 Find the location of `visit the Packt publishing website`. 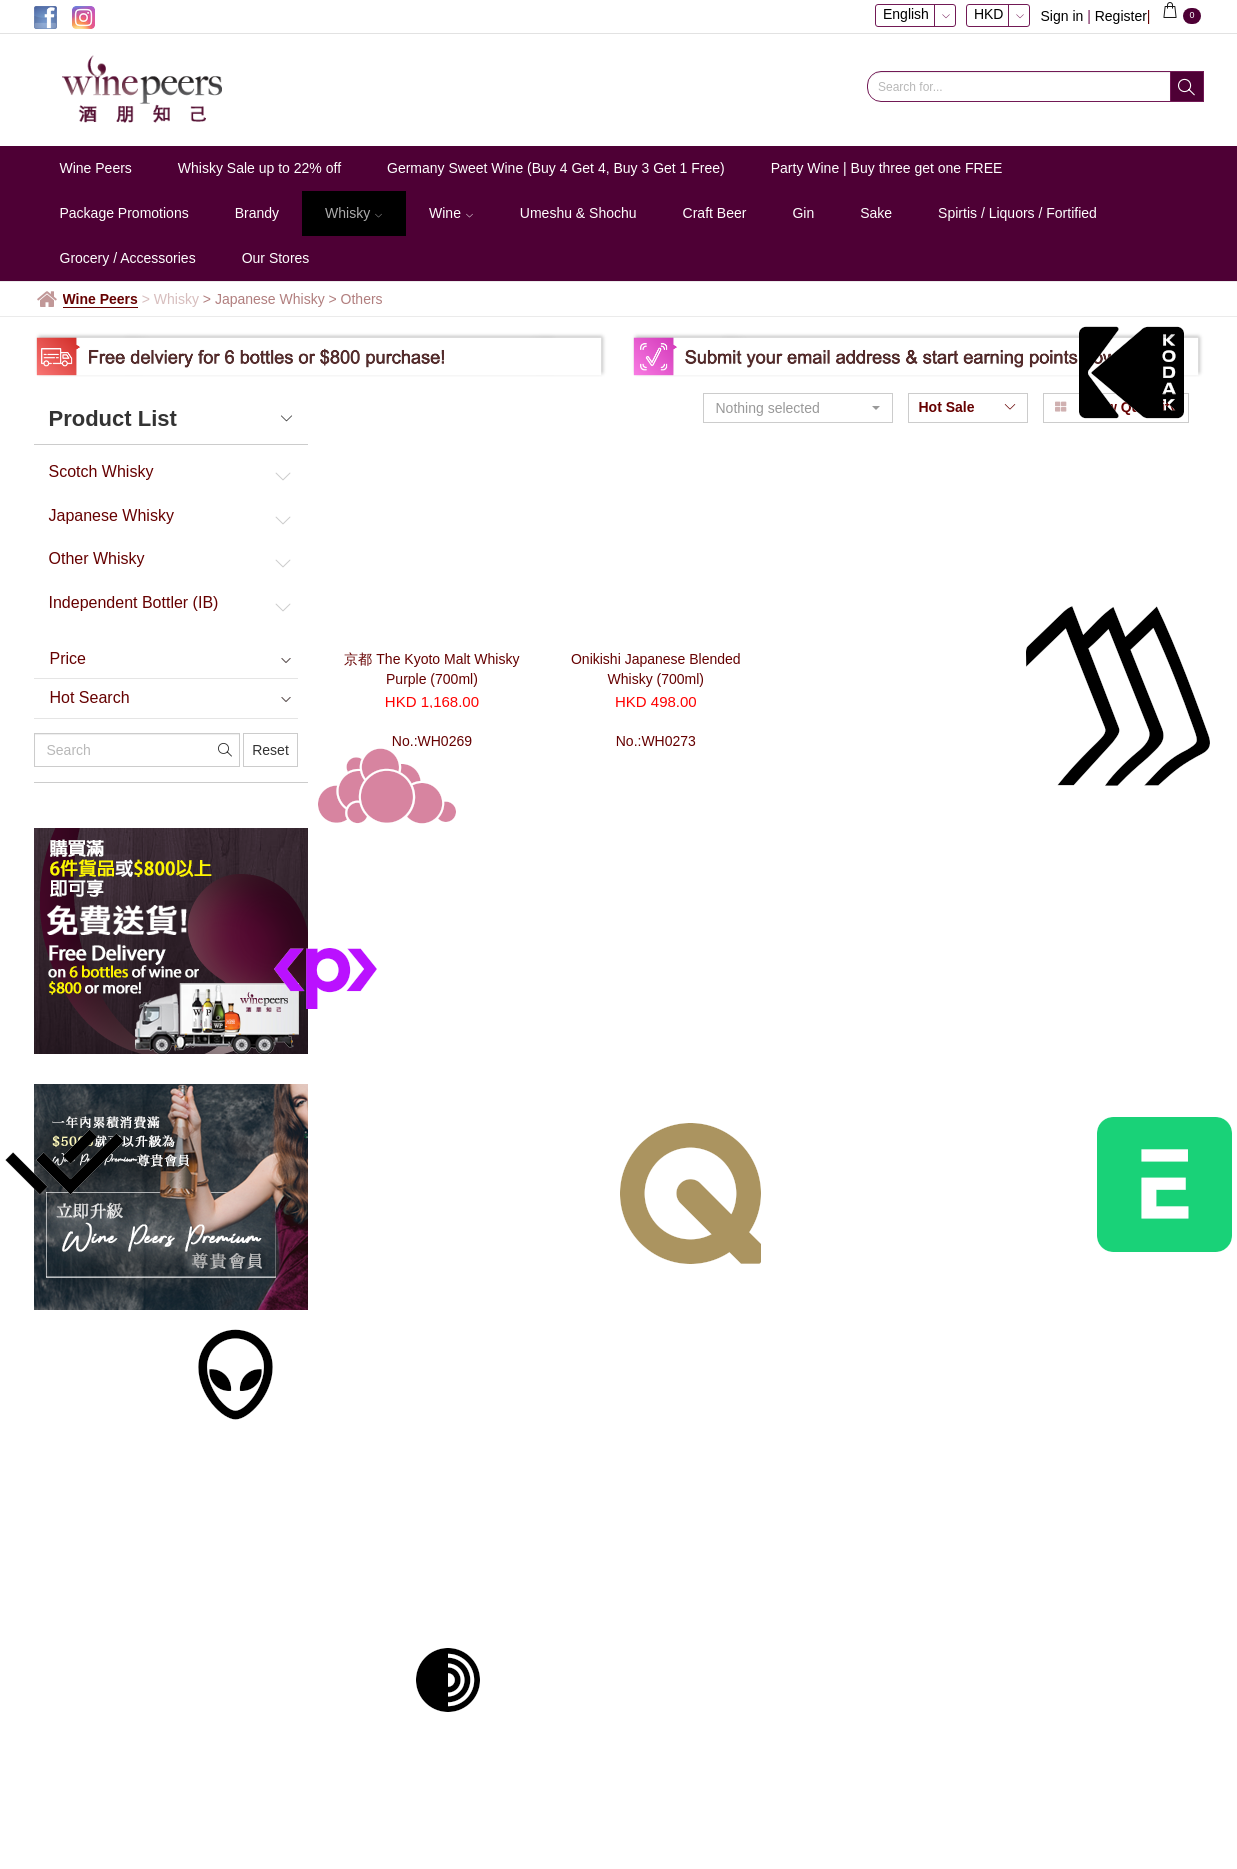

visit the Packt publishing website is located at coordinates (325, 978).